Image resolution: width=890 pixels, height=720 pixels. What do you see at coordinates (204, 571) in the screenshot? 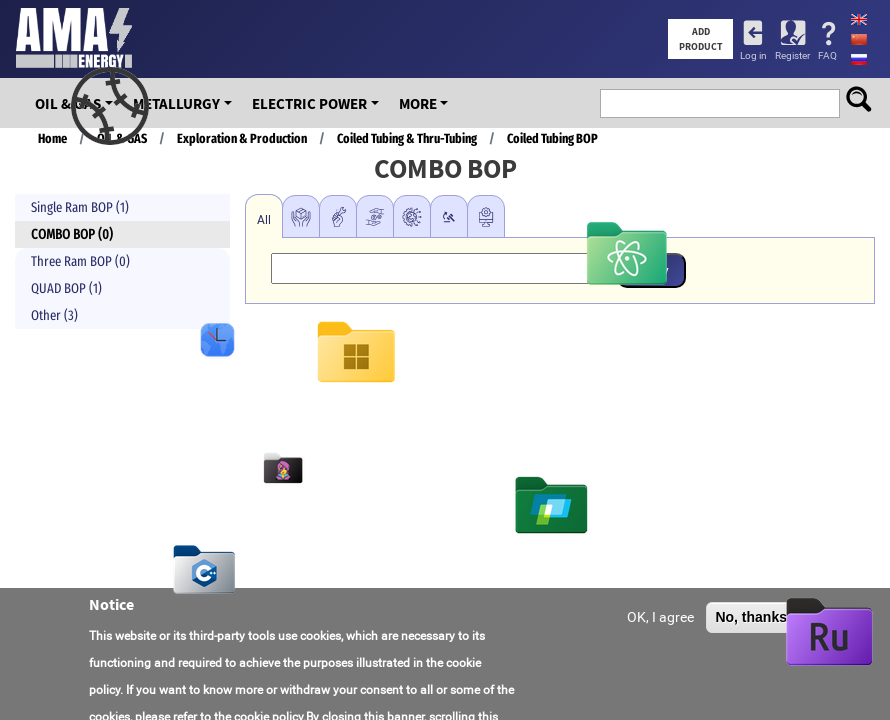
I see `open folder containing C++ project files` at bounding box center [204, 571].